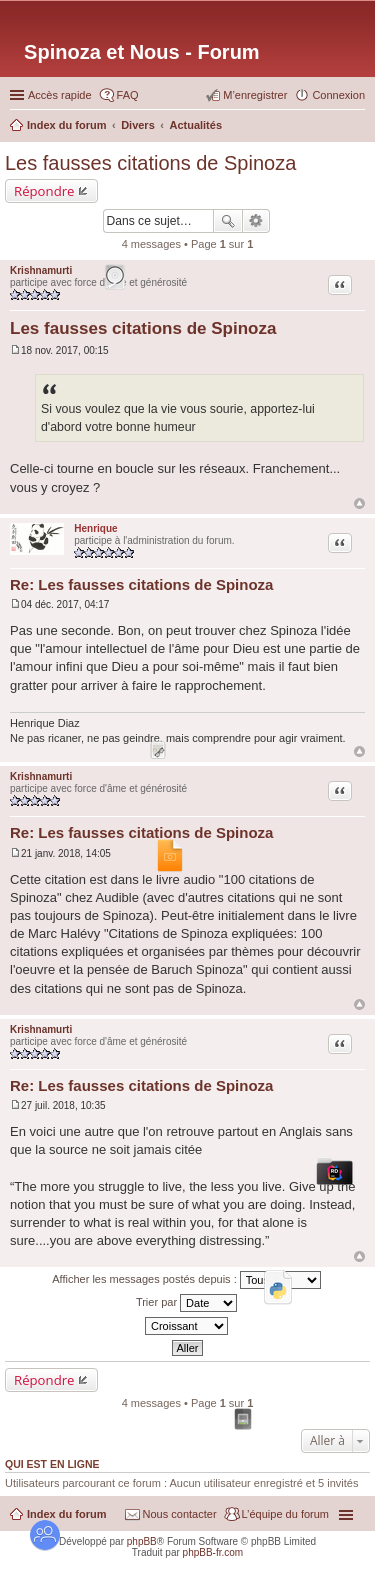  What do you see at coordinates (45, 1535) in the screenshot?
I see `manage user accounts and groups` at bounding box center [45, 1535].